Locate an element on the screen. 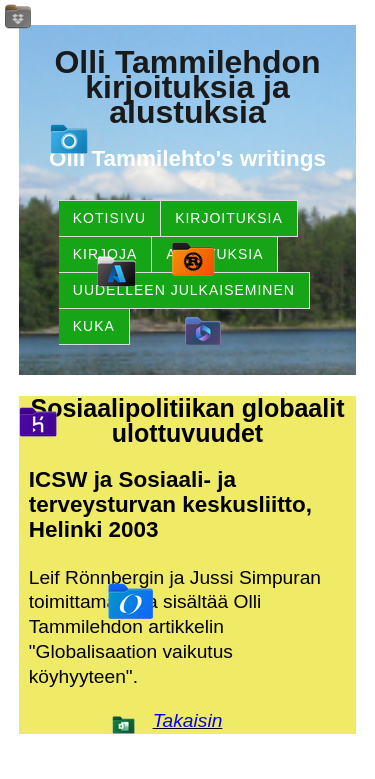  open microsoft 365 files folder is located at coordinates (203, 332).